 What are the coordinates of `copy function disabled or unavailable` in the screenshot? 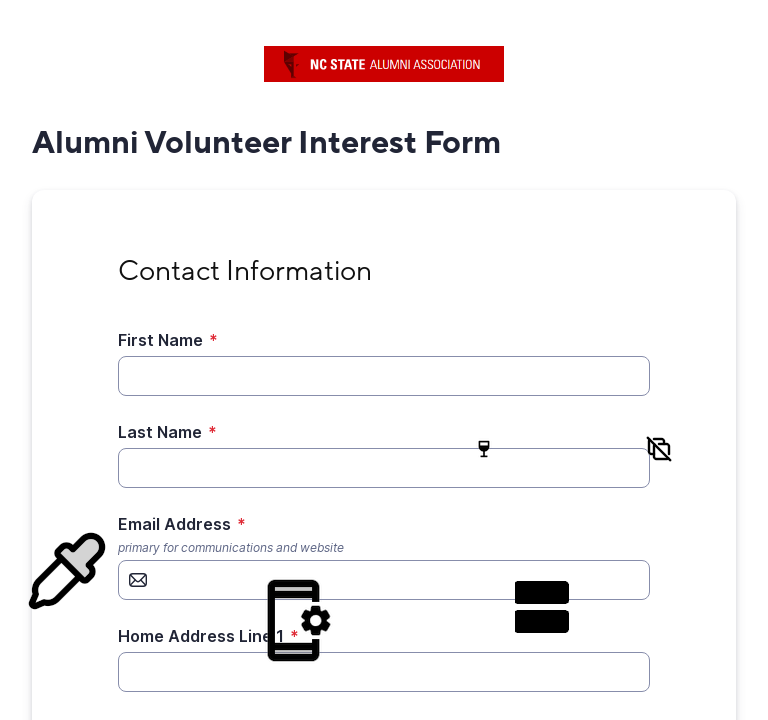 It's located at (659, 449).